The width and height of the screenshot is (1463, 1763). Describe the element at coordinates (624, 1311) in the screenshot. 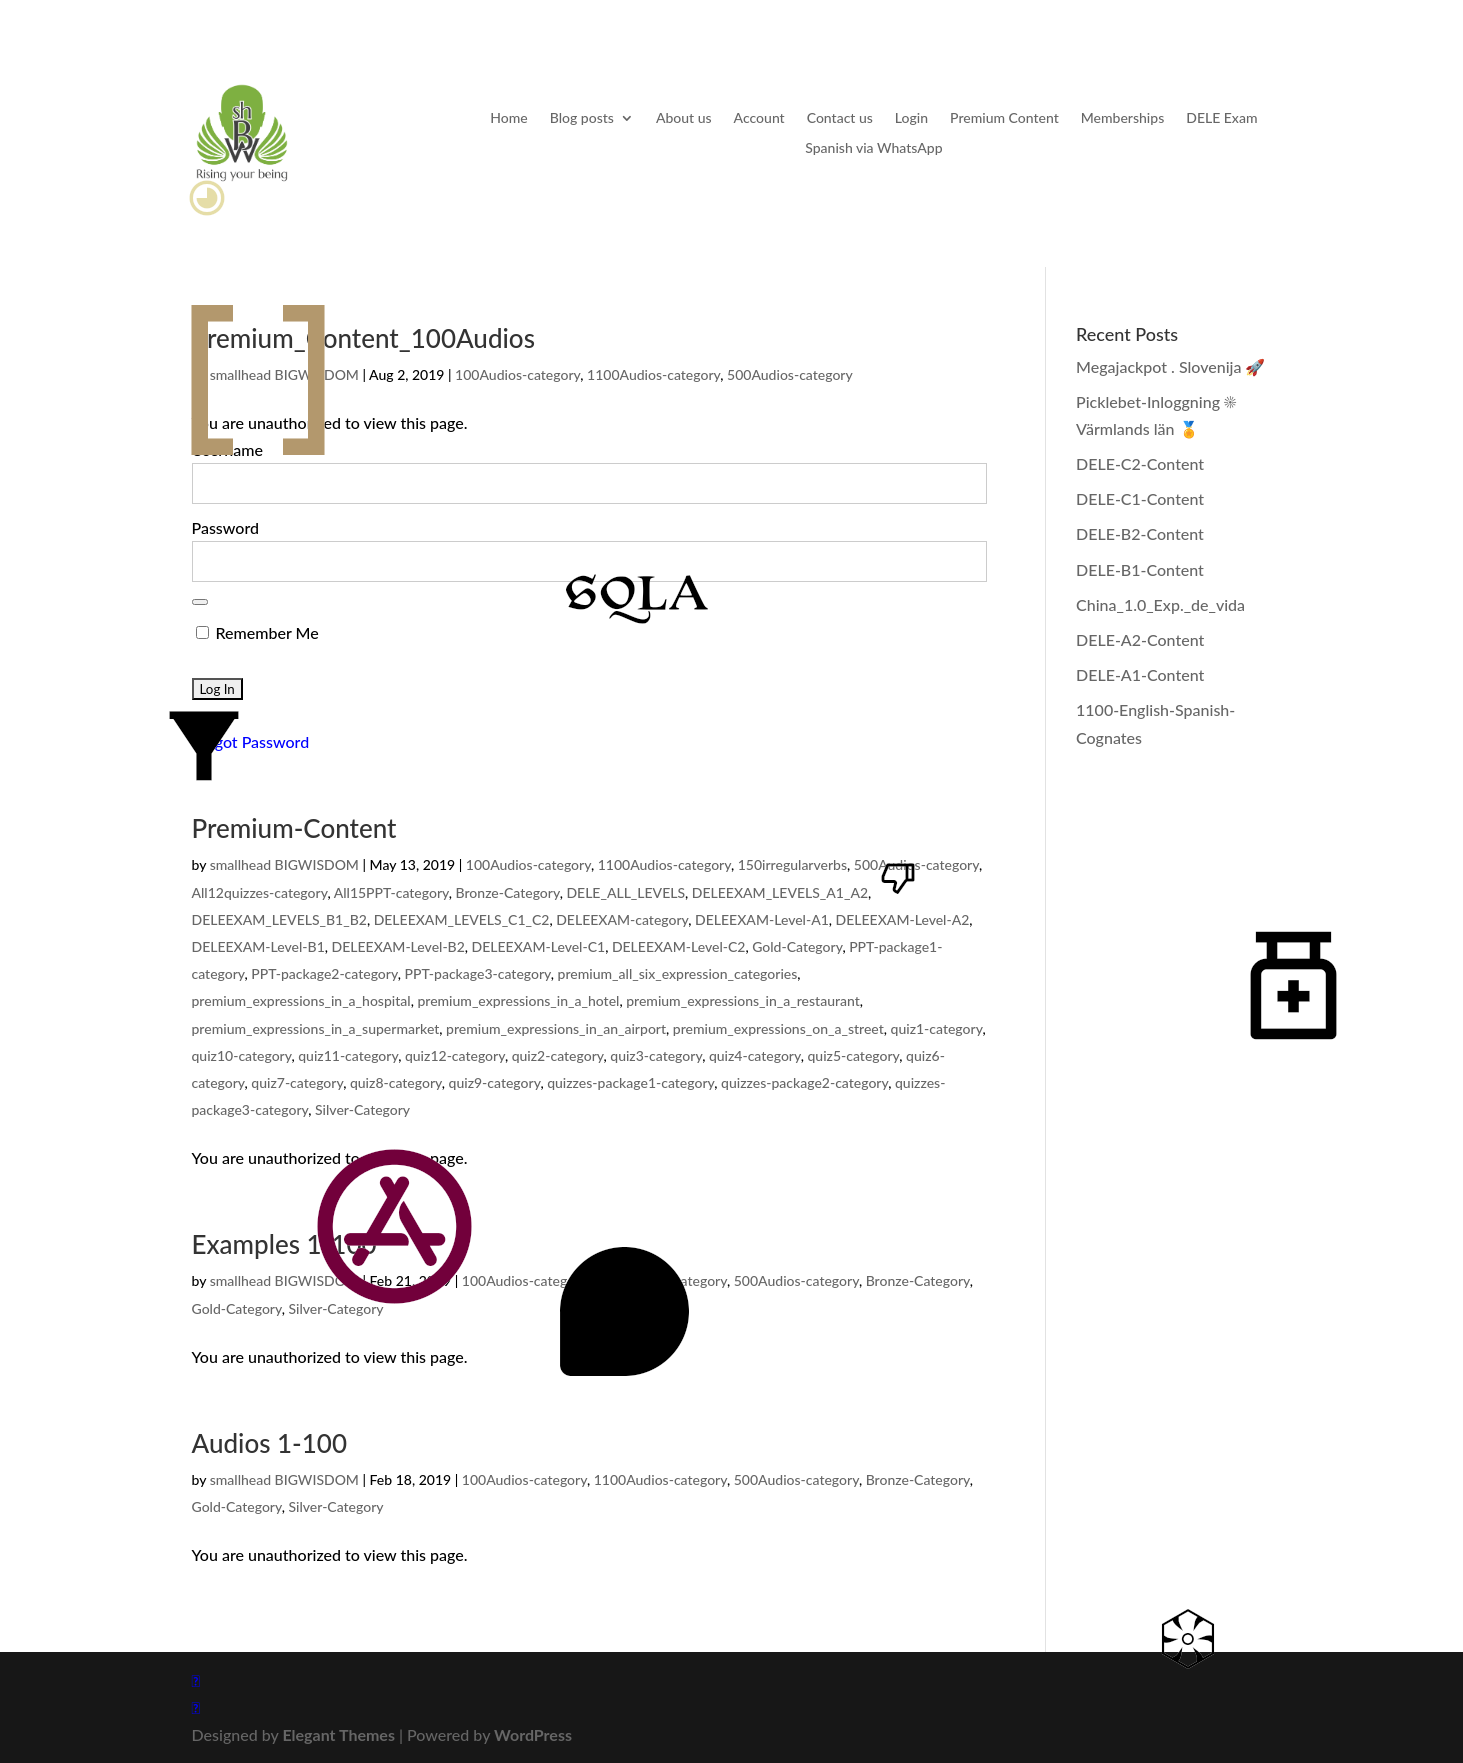

I see `braintrust logo` at that location.